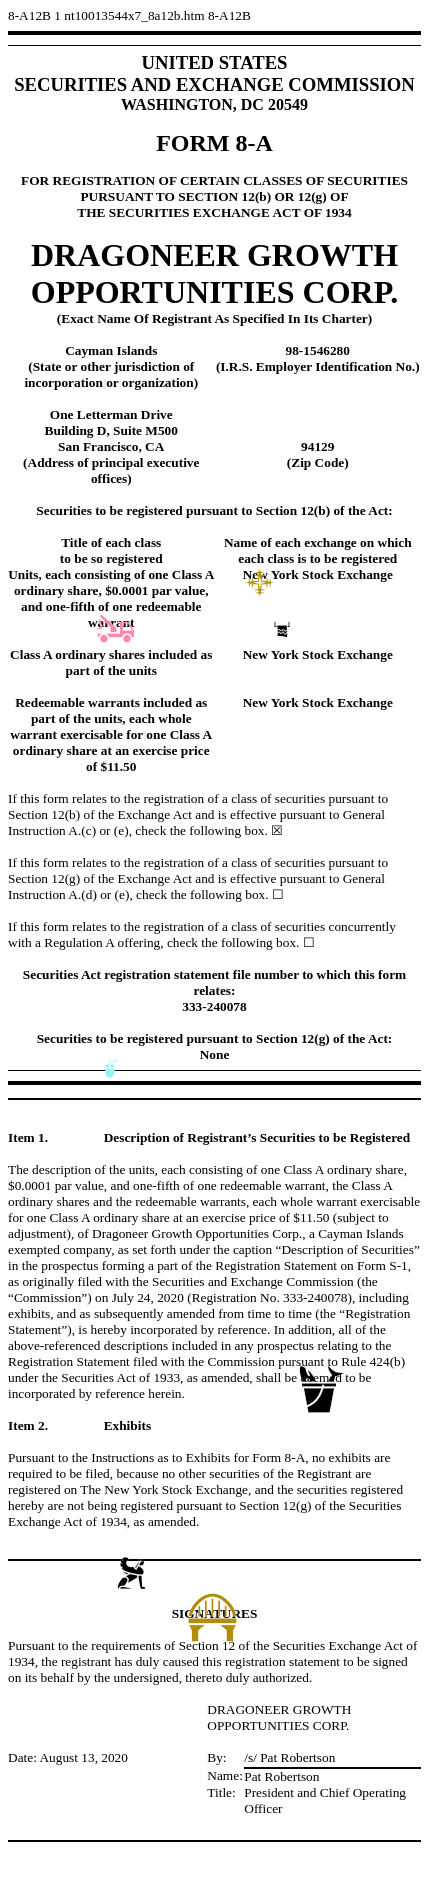 The image size is (429, 1889). What do you see at coordinates (282, 629) in the screenshot?
I see `view bathroom or towel amenities` at bounding box center [282, 629].